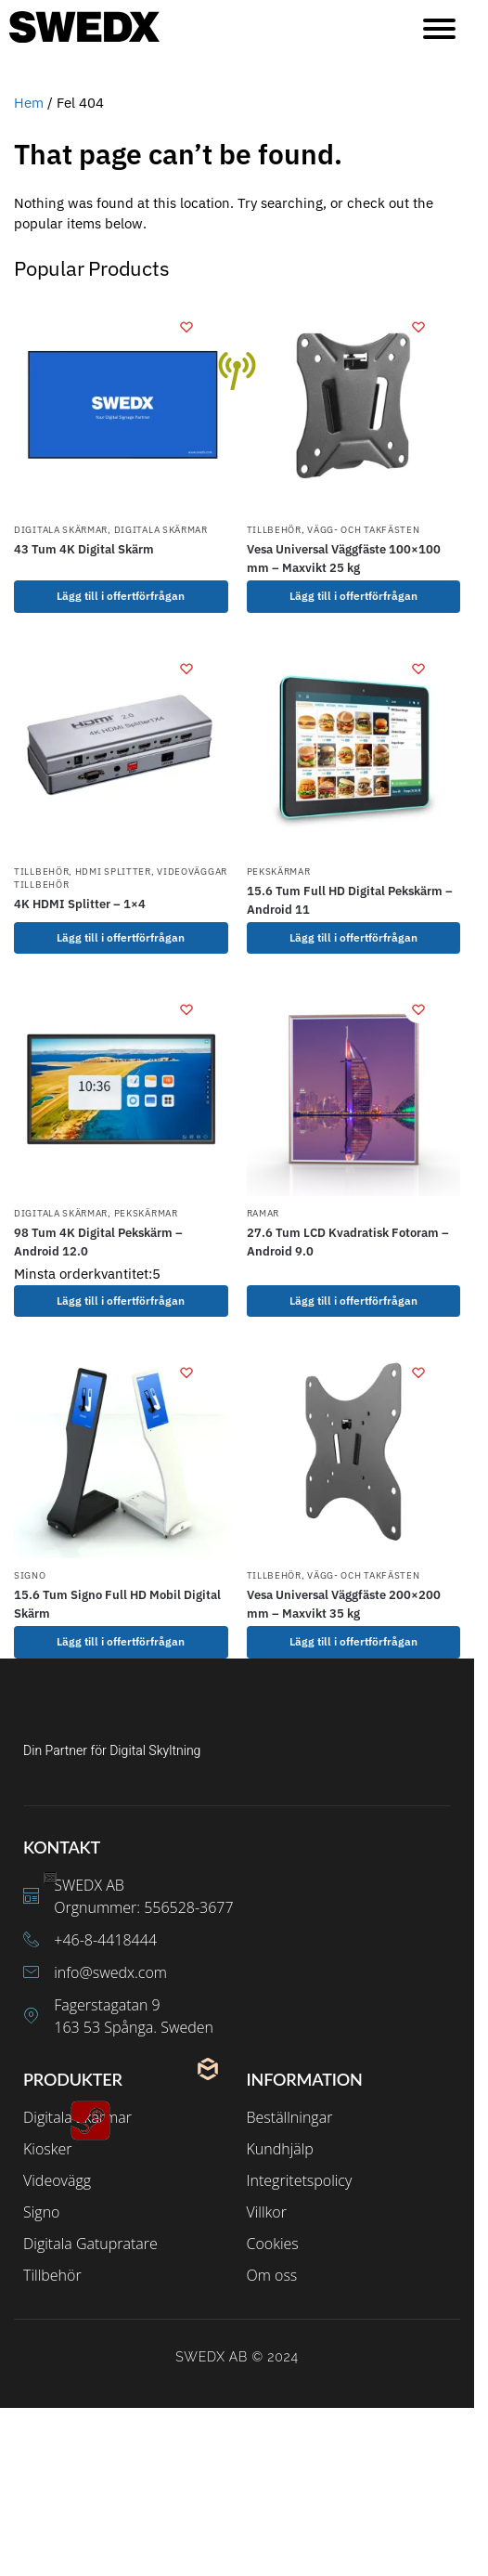 This screenshot has height=2576, width=488. Describe the element at coordinates (208, 2069) in the screenshot. I see `mailtrap email testing service logo` at that location.